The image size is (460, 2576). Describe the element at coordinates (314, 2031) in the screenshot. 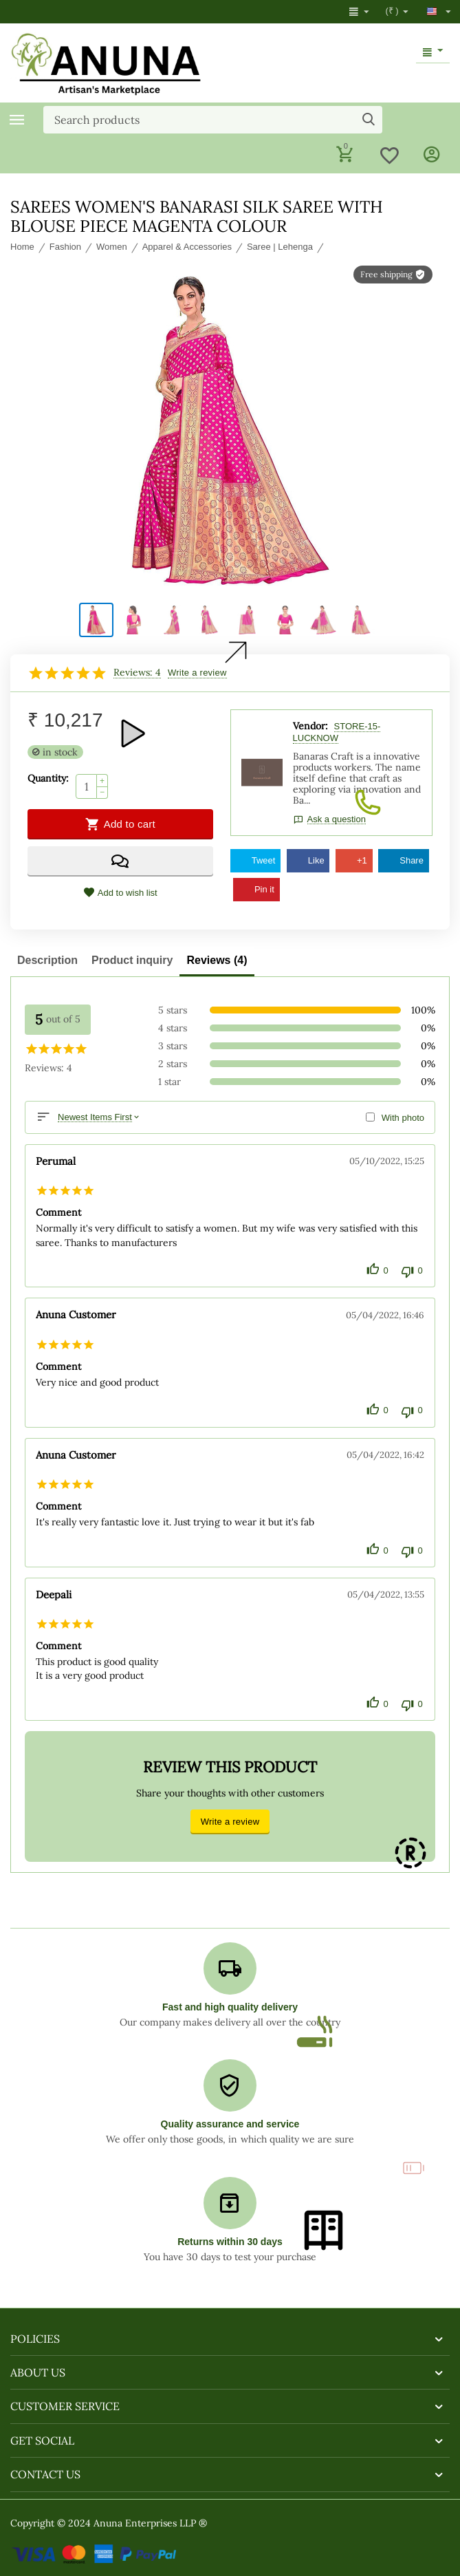

I see `indicates a designated smoking area` at that location.